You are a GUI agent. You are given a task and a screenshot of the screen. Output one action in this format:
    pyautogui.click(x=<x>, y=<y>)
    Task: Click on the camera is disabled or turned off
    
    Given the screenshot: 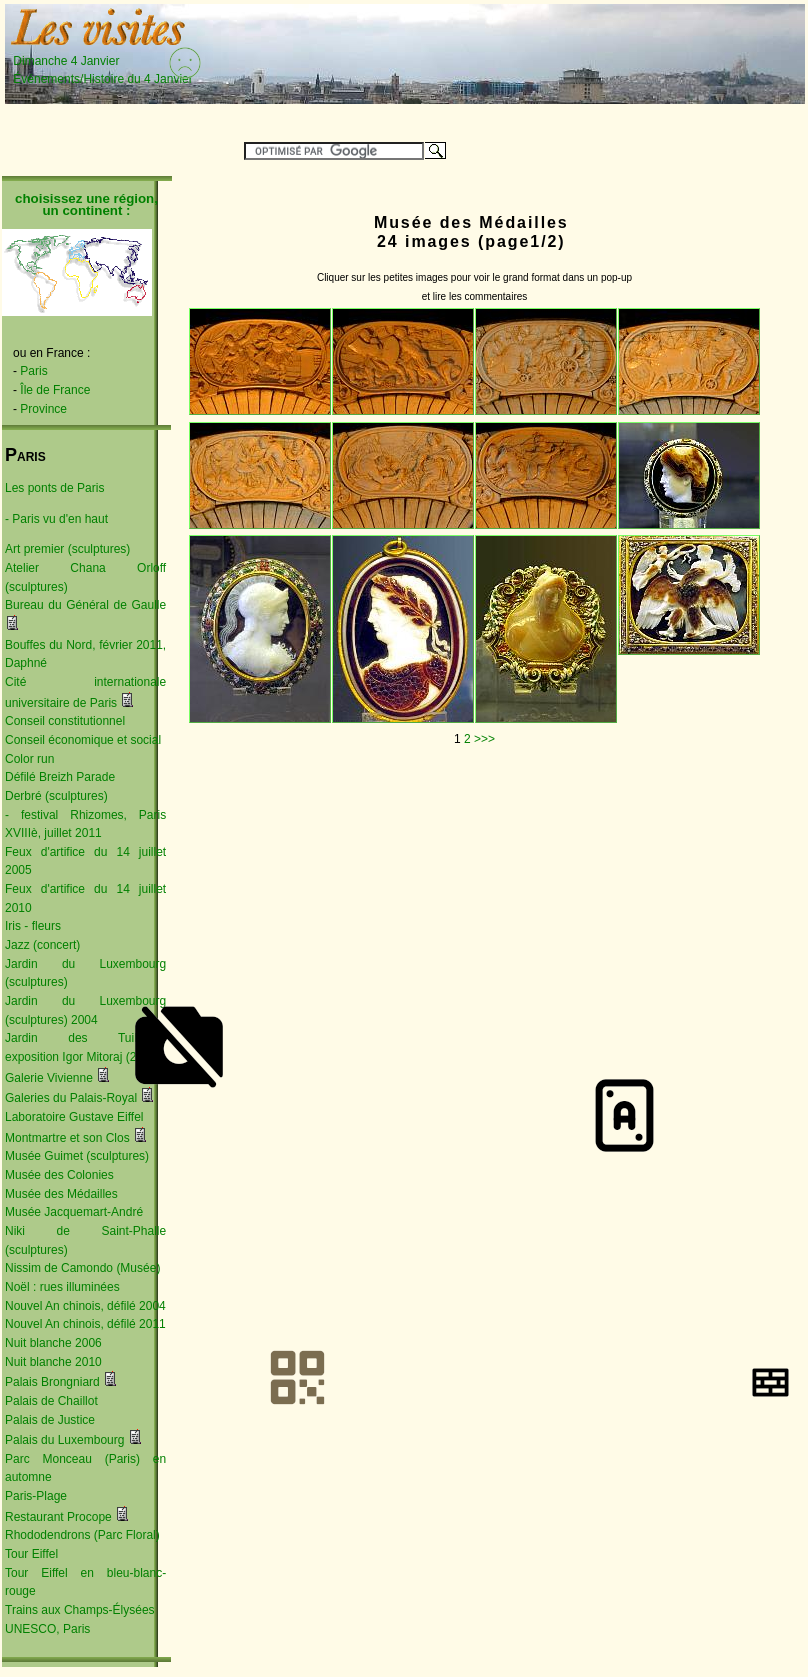 What is the action you would take?
    pyautogui.click(x=179, y=1047)
    